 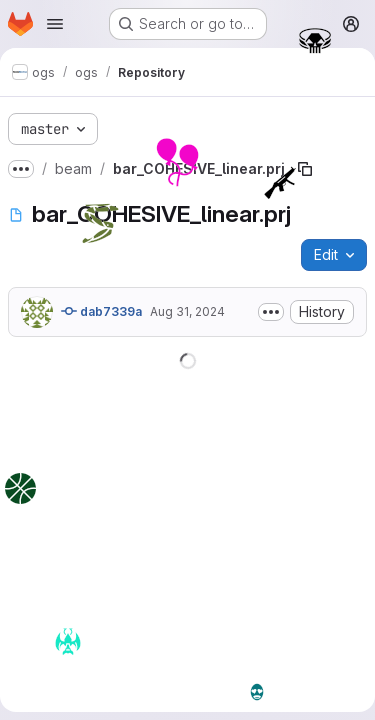 I want to click on indicates a celebration or party event, so click(x=177, y=162).